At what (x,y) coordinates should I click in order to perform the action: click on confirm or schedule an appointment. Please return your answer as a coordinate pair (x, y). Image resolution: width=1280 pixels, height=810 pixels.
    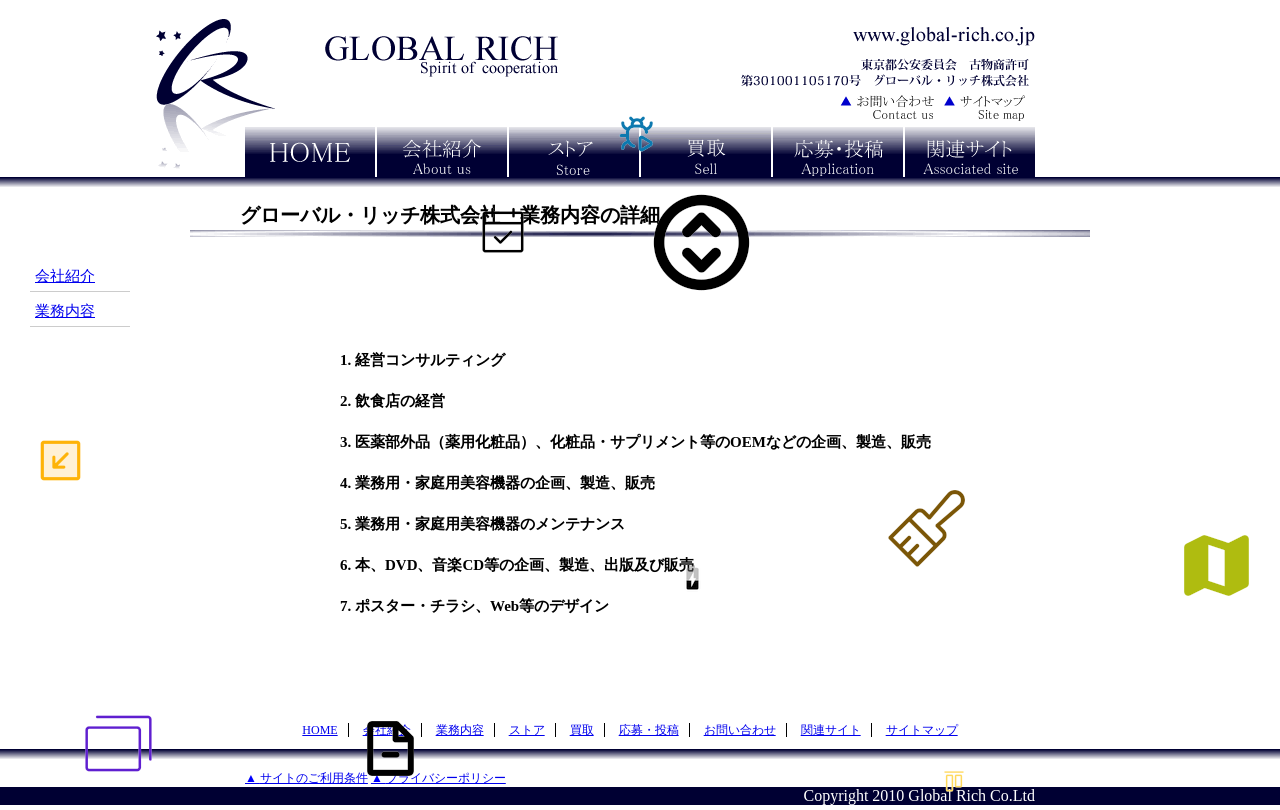
    Looking at the image, I should click on (503, 232).